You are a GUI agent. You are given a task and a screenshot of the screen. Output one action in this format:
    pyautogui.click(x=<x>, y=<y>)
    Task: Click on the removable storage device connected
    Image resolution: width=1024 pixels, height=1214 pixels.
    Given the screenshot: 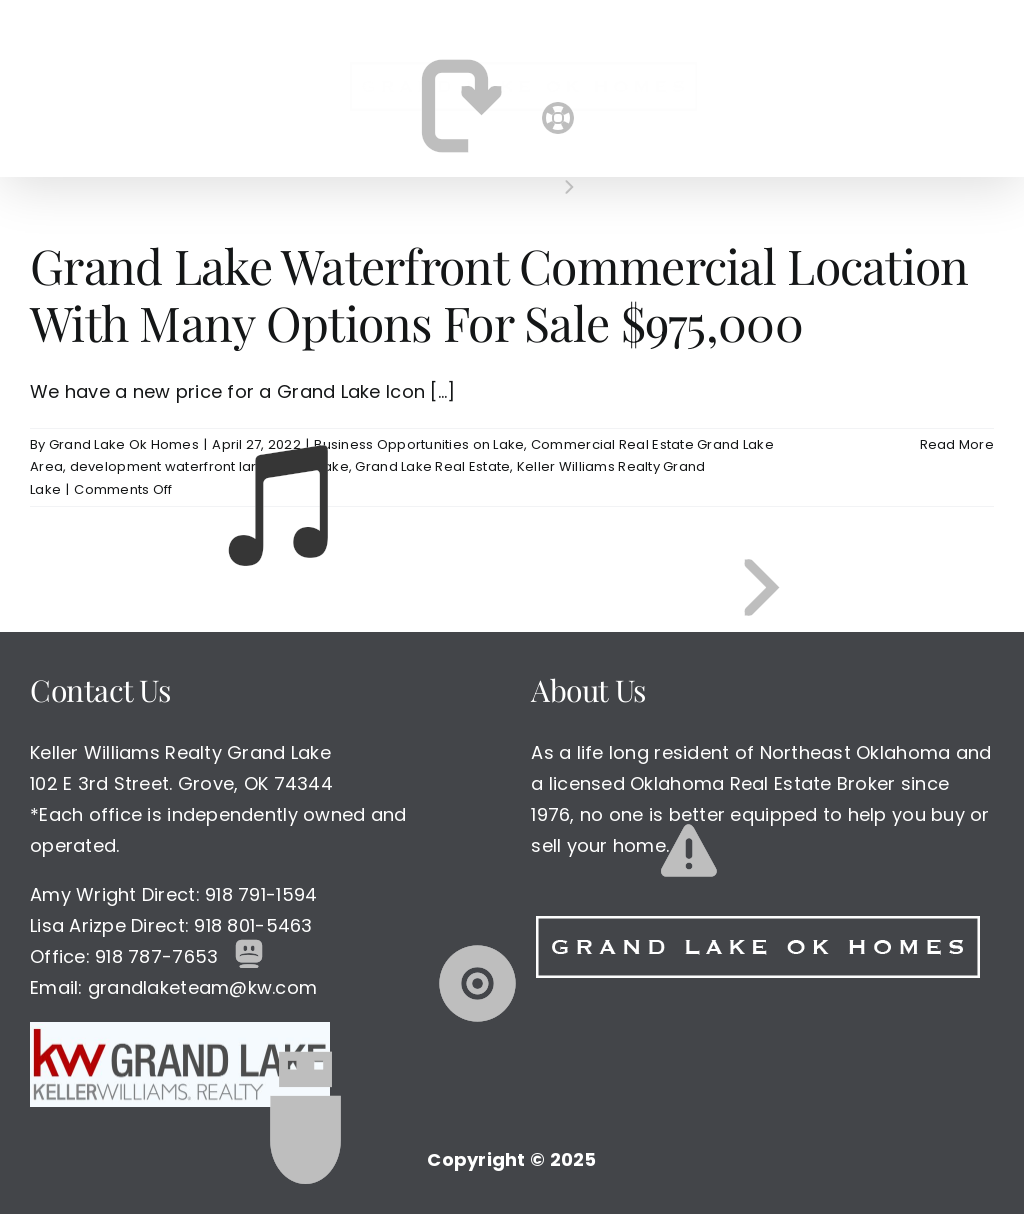 What is the action you would take?
    pyautogui.click(x=305, y=1113)
    